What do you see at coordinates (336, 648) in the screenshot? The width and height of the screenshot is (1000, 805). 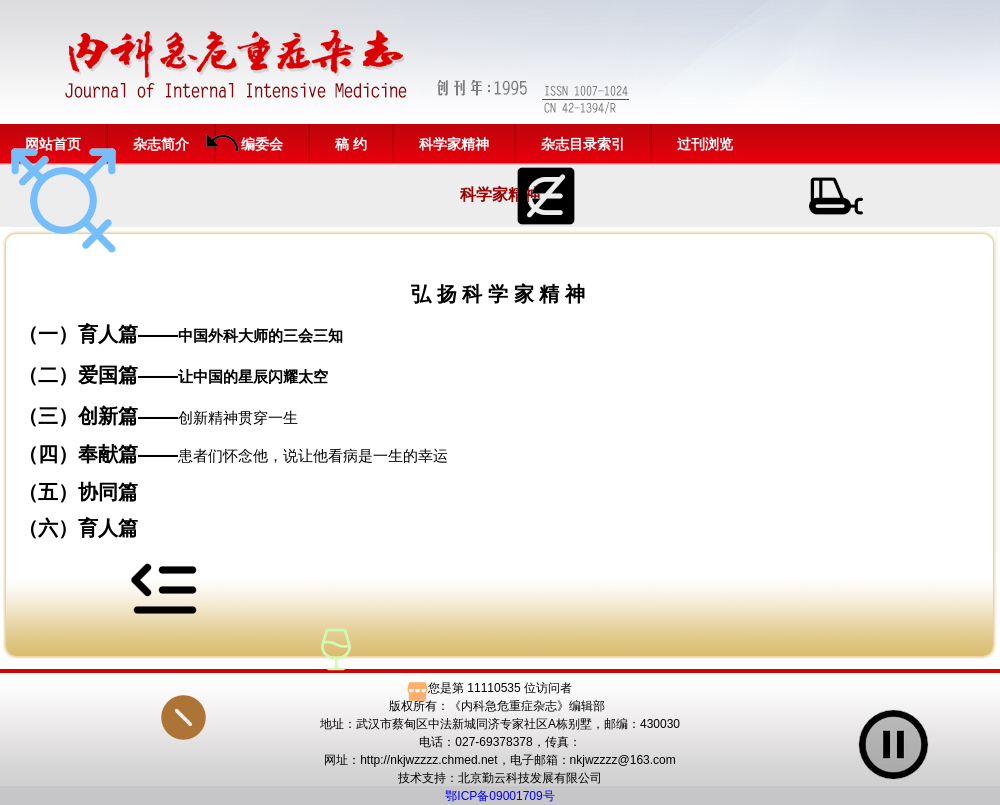 I see `browse wine selection or menu` at bounding box center [336, 648].